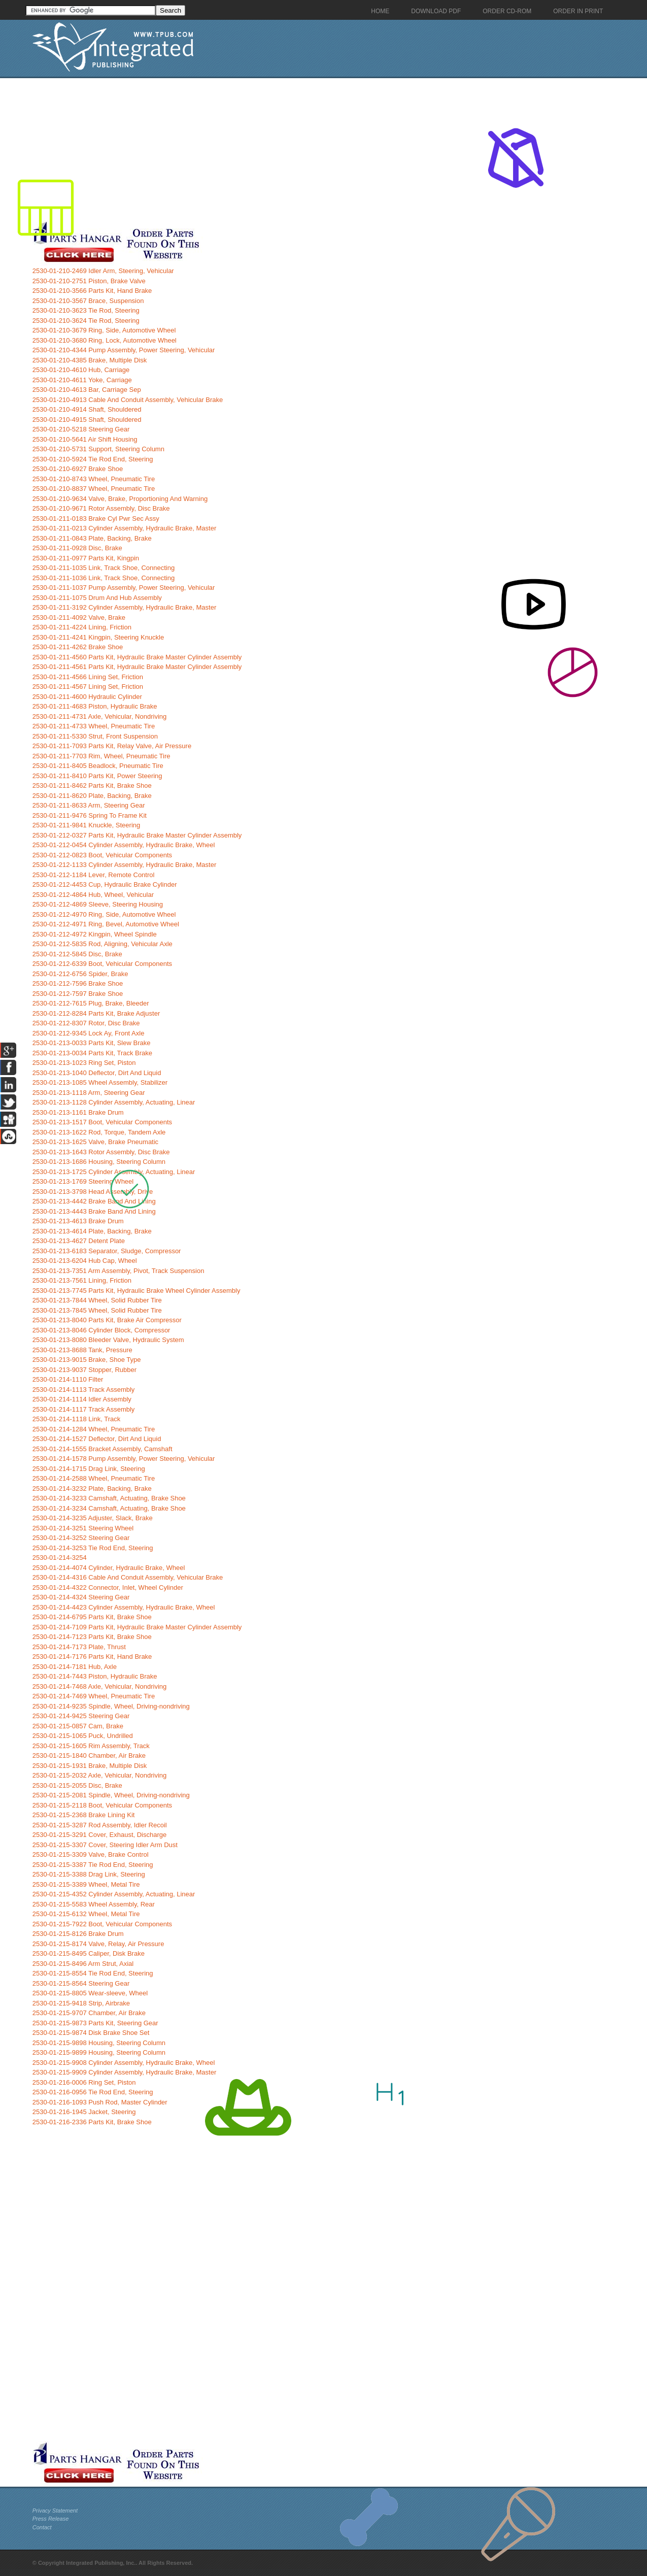 The height and width of the screenshot is (2576, 647). What do you see at coordinates (517, 2525) in the screenshot?
I see `access voice recording or audio input` at bounding box center [517, 2525].